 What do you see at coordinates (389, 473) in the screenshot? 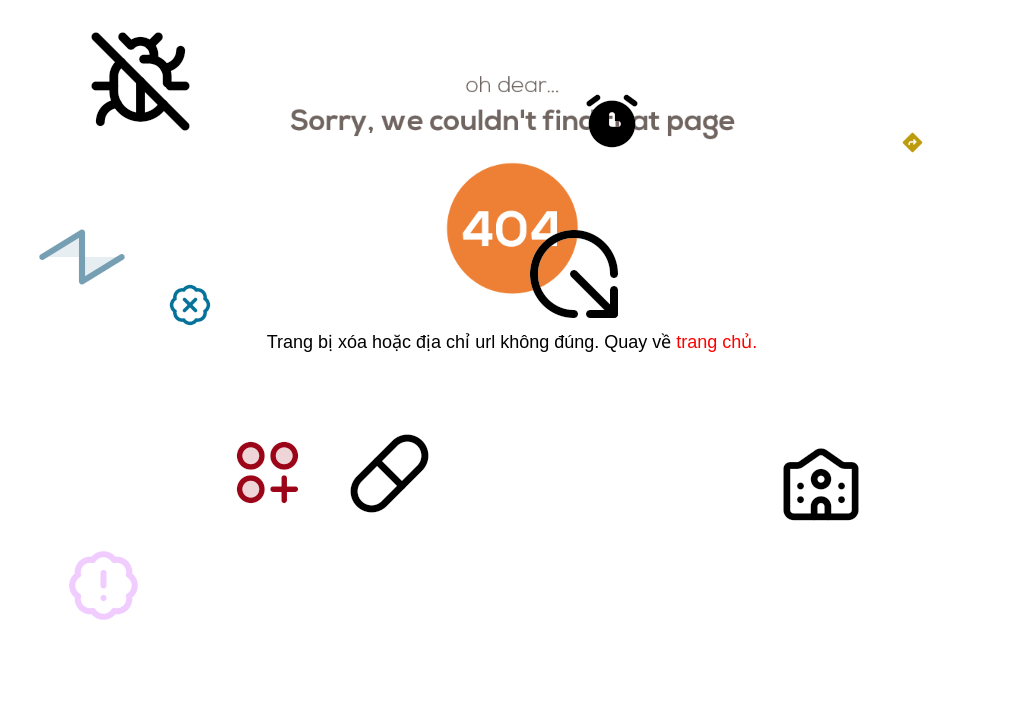
I see `access medication reminders or prescriptions` at bounding box center [389, 473].